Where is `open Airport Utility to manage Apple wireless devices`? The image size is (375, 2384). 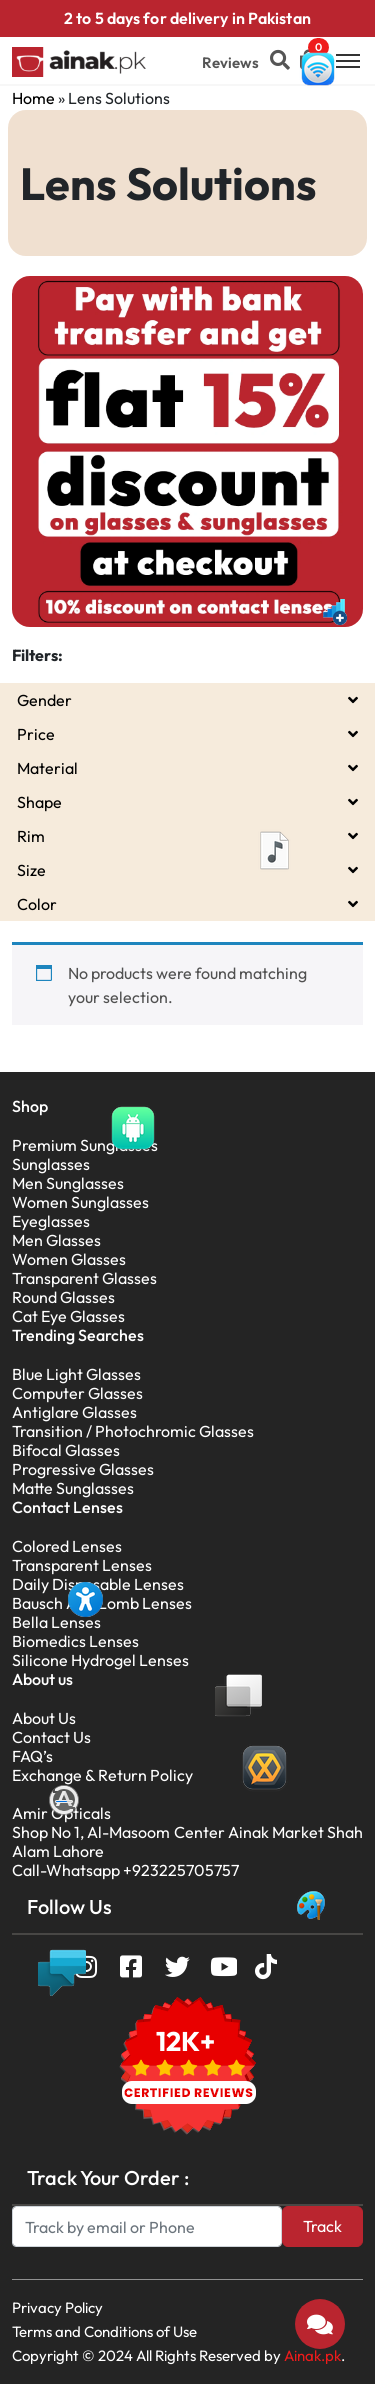
open Airport Utility to manage Apple wireless devices is located at coordinates (318, 69).